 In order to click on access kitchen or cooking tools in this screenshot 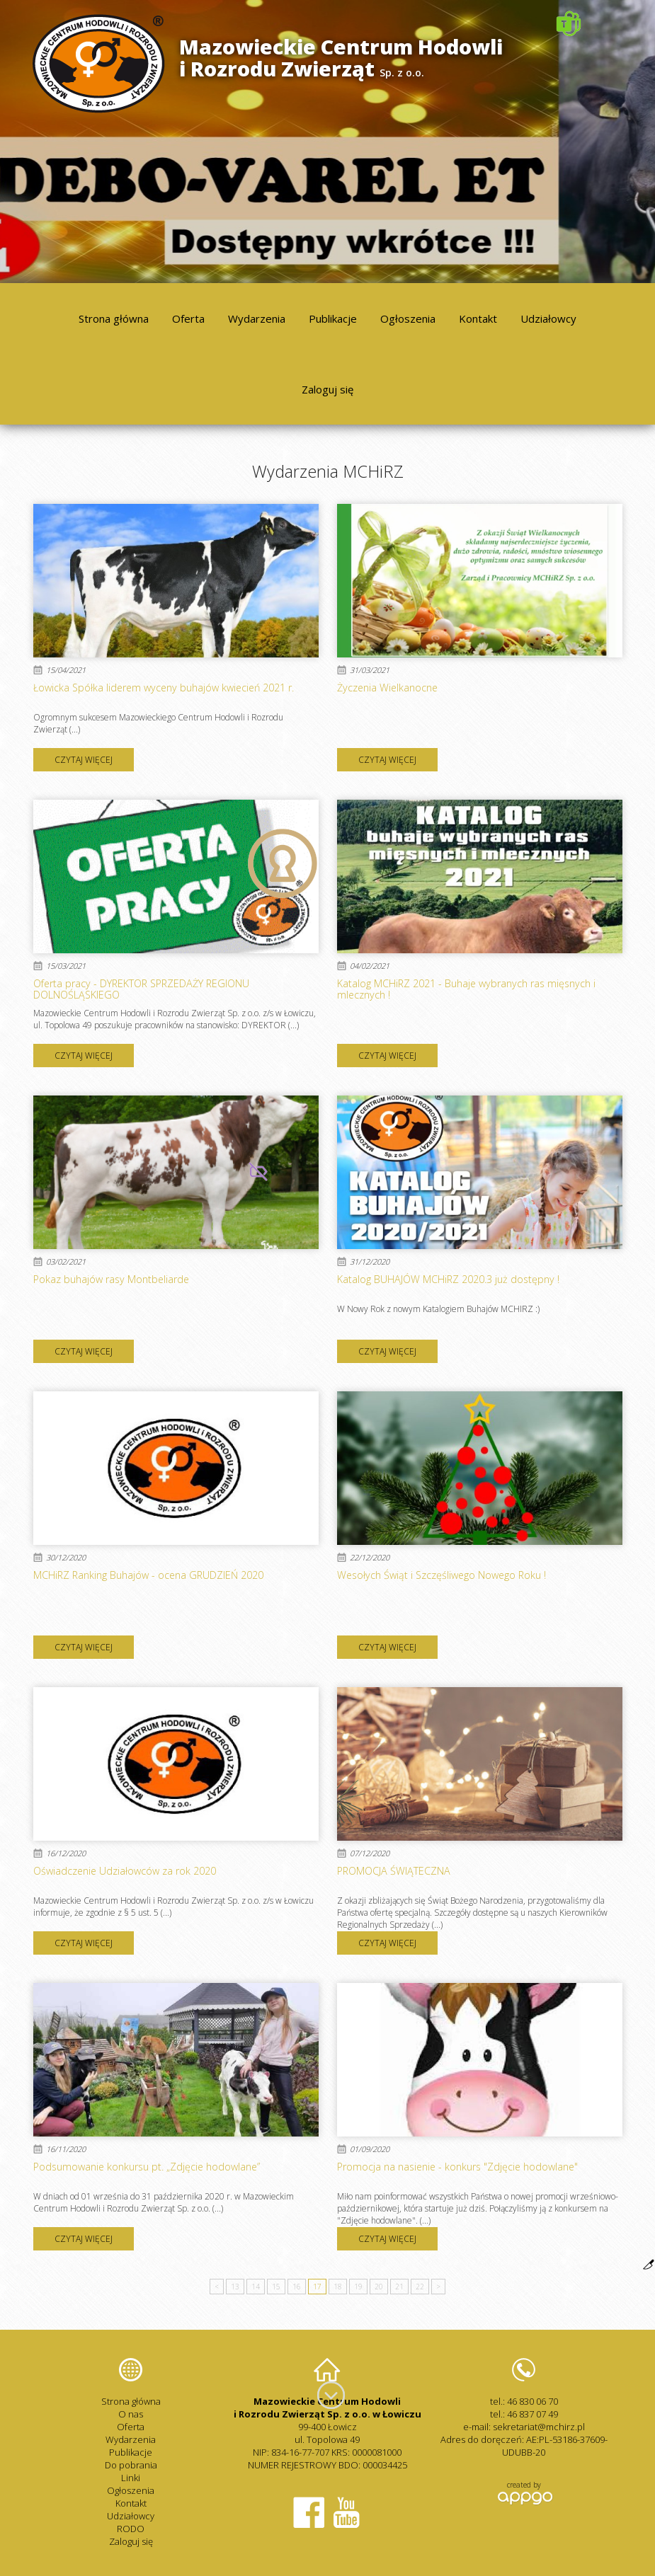, I will do `click(649, 2265)`.